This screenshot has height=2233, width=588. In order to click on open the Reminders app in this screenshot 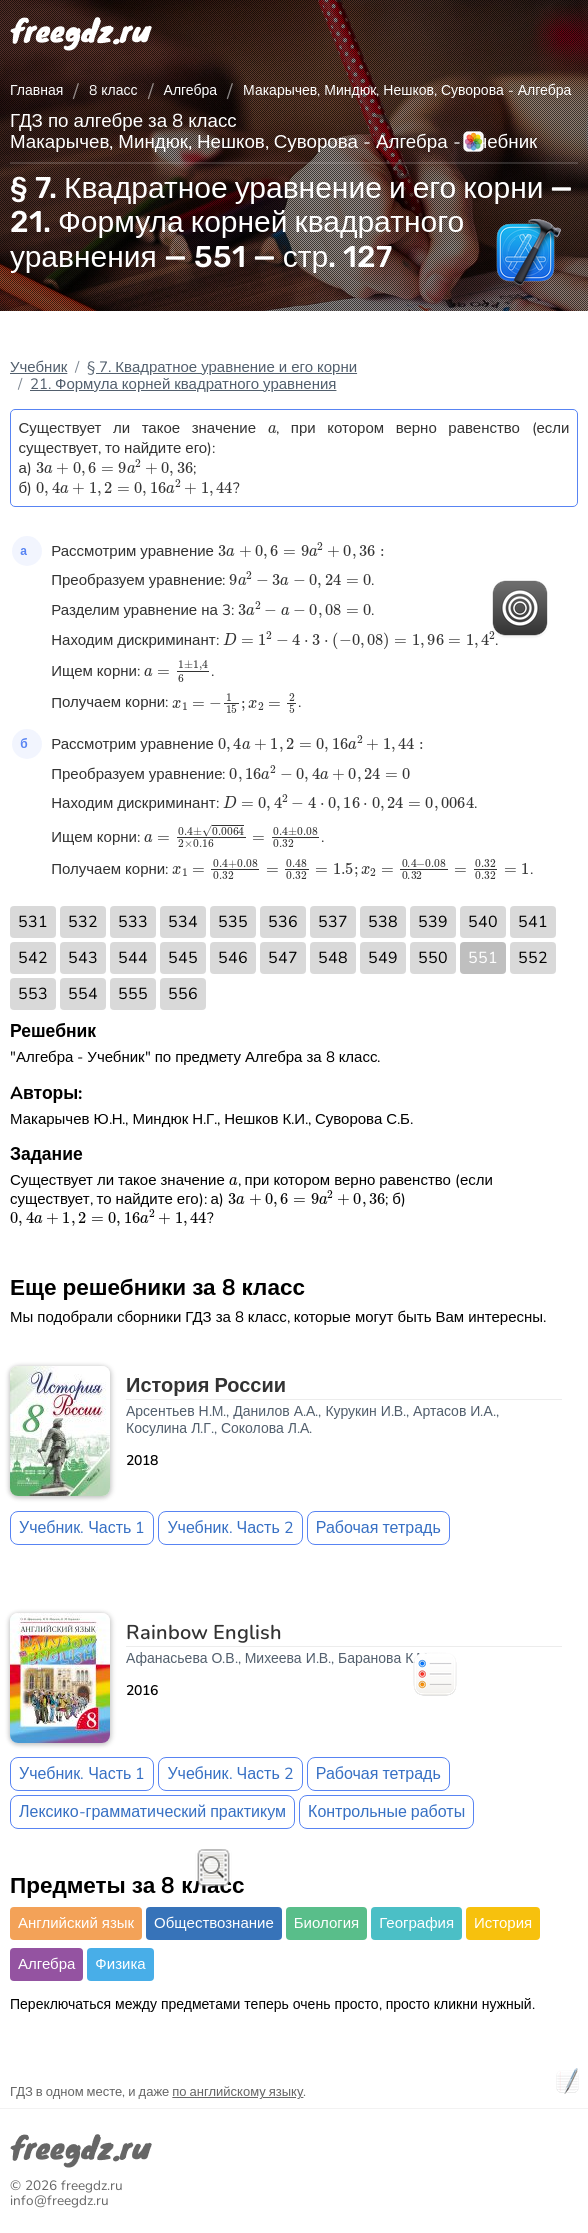, I will do `click(435, 1674)`.